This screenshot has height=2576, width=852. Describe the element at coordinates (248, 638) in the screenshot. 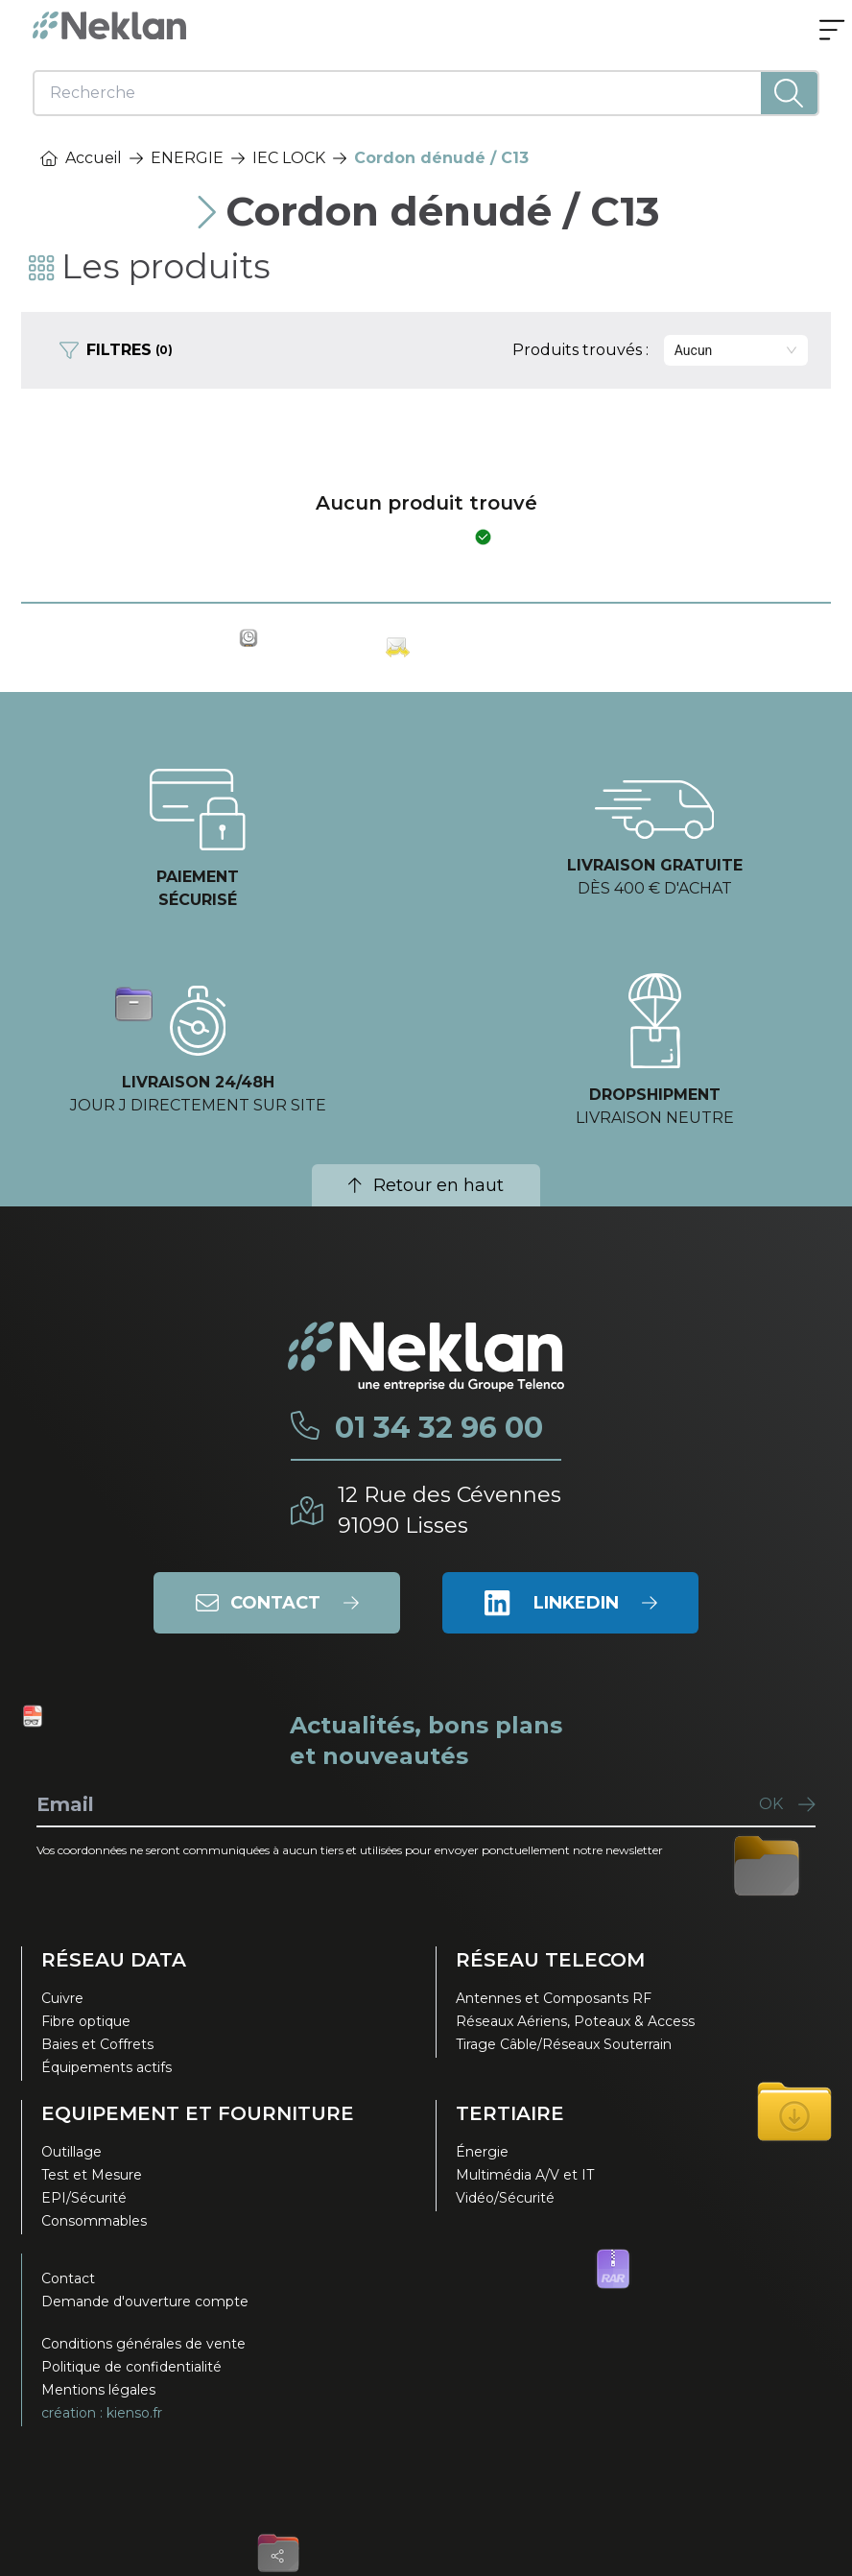

I see `access time machine backup settings` at that location.